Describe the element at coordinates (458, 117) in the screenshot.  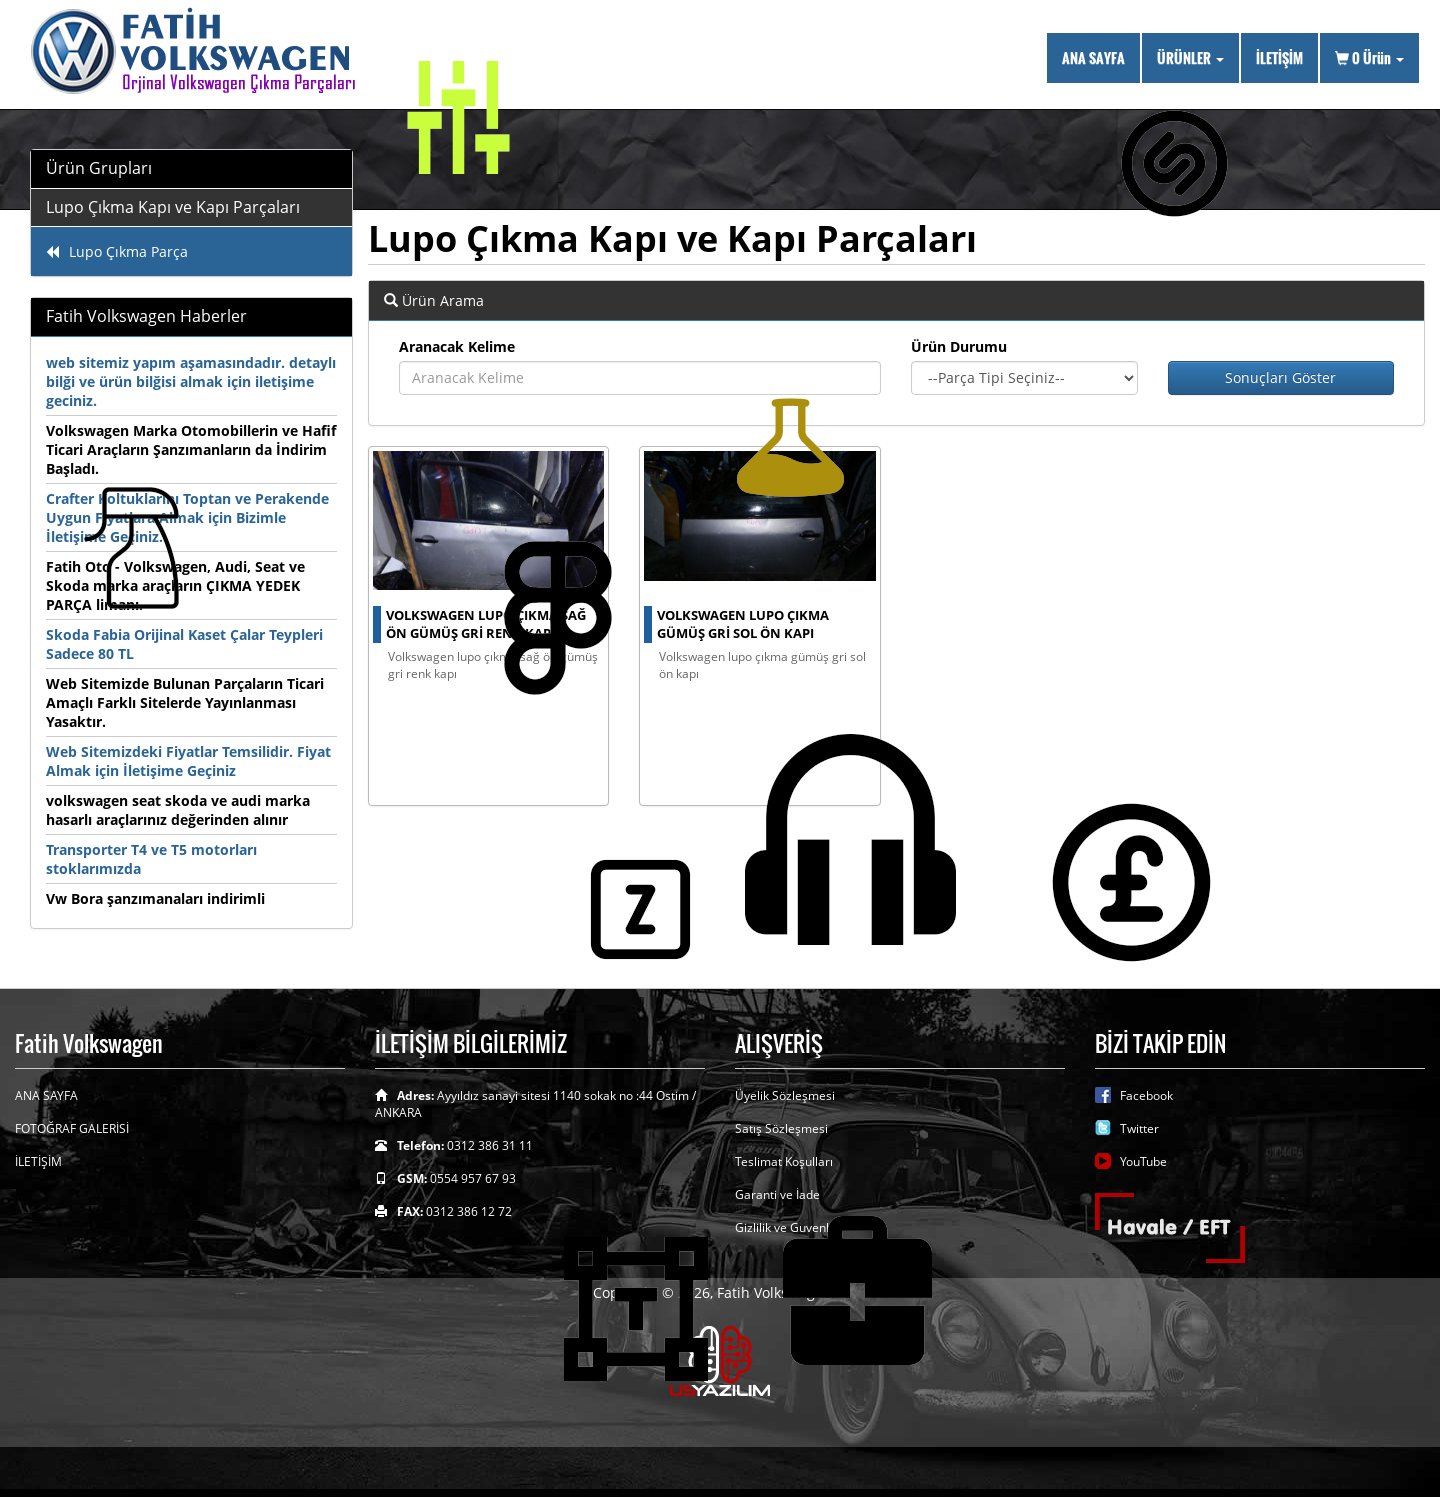
I see `adjust settings or preferences` at that location.